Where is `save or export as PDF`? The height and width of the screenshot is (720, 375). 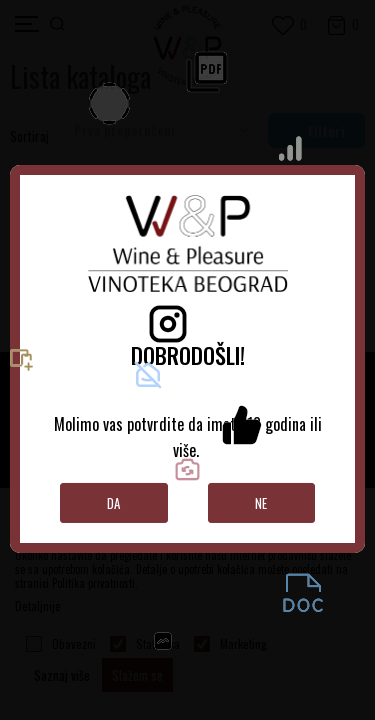
save or export as PDF is located at coordinates (207, 72).